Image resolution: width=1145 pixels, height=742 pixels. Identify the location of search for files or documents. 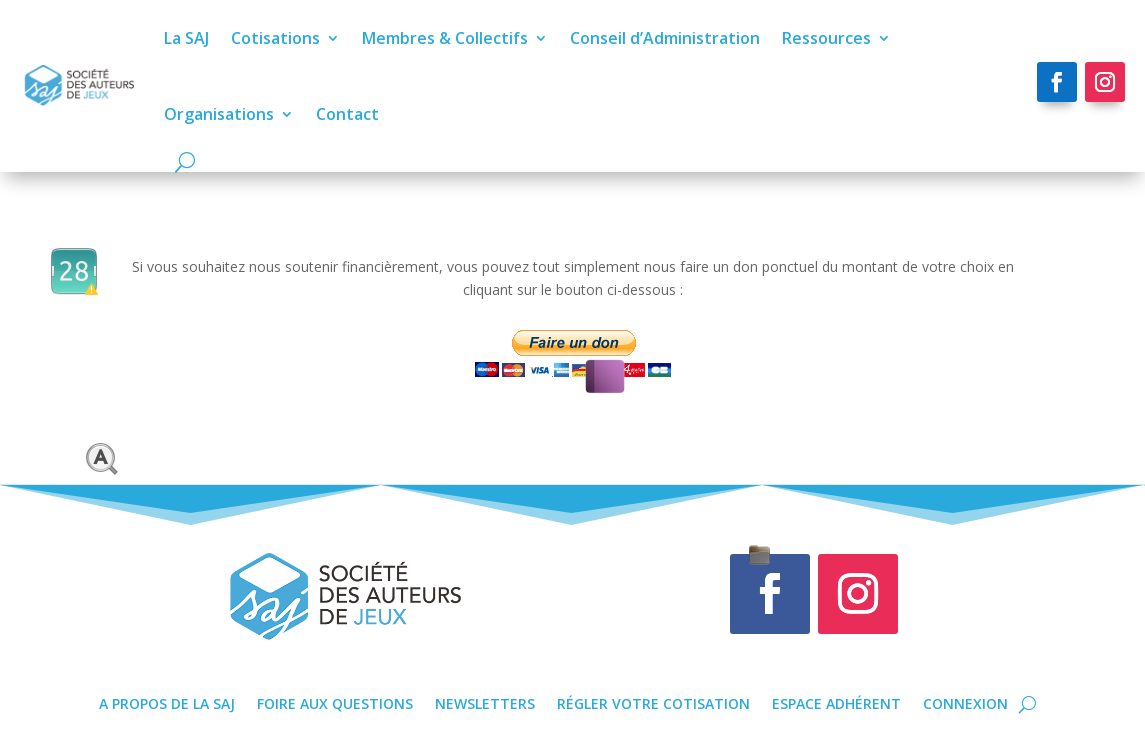
(102, 459).